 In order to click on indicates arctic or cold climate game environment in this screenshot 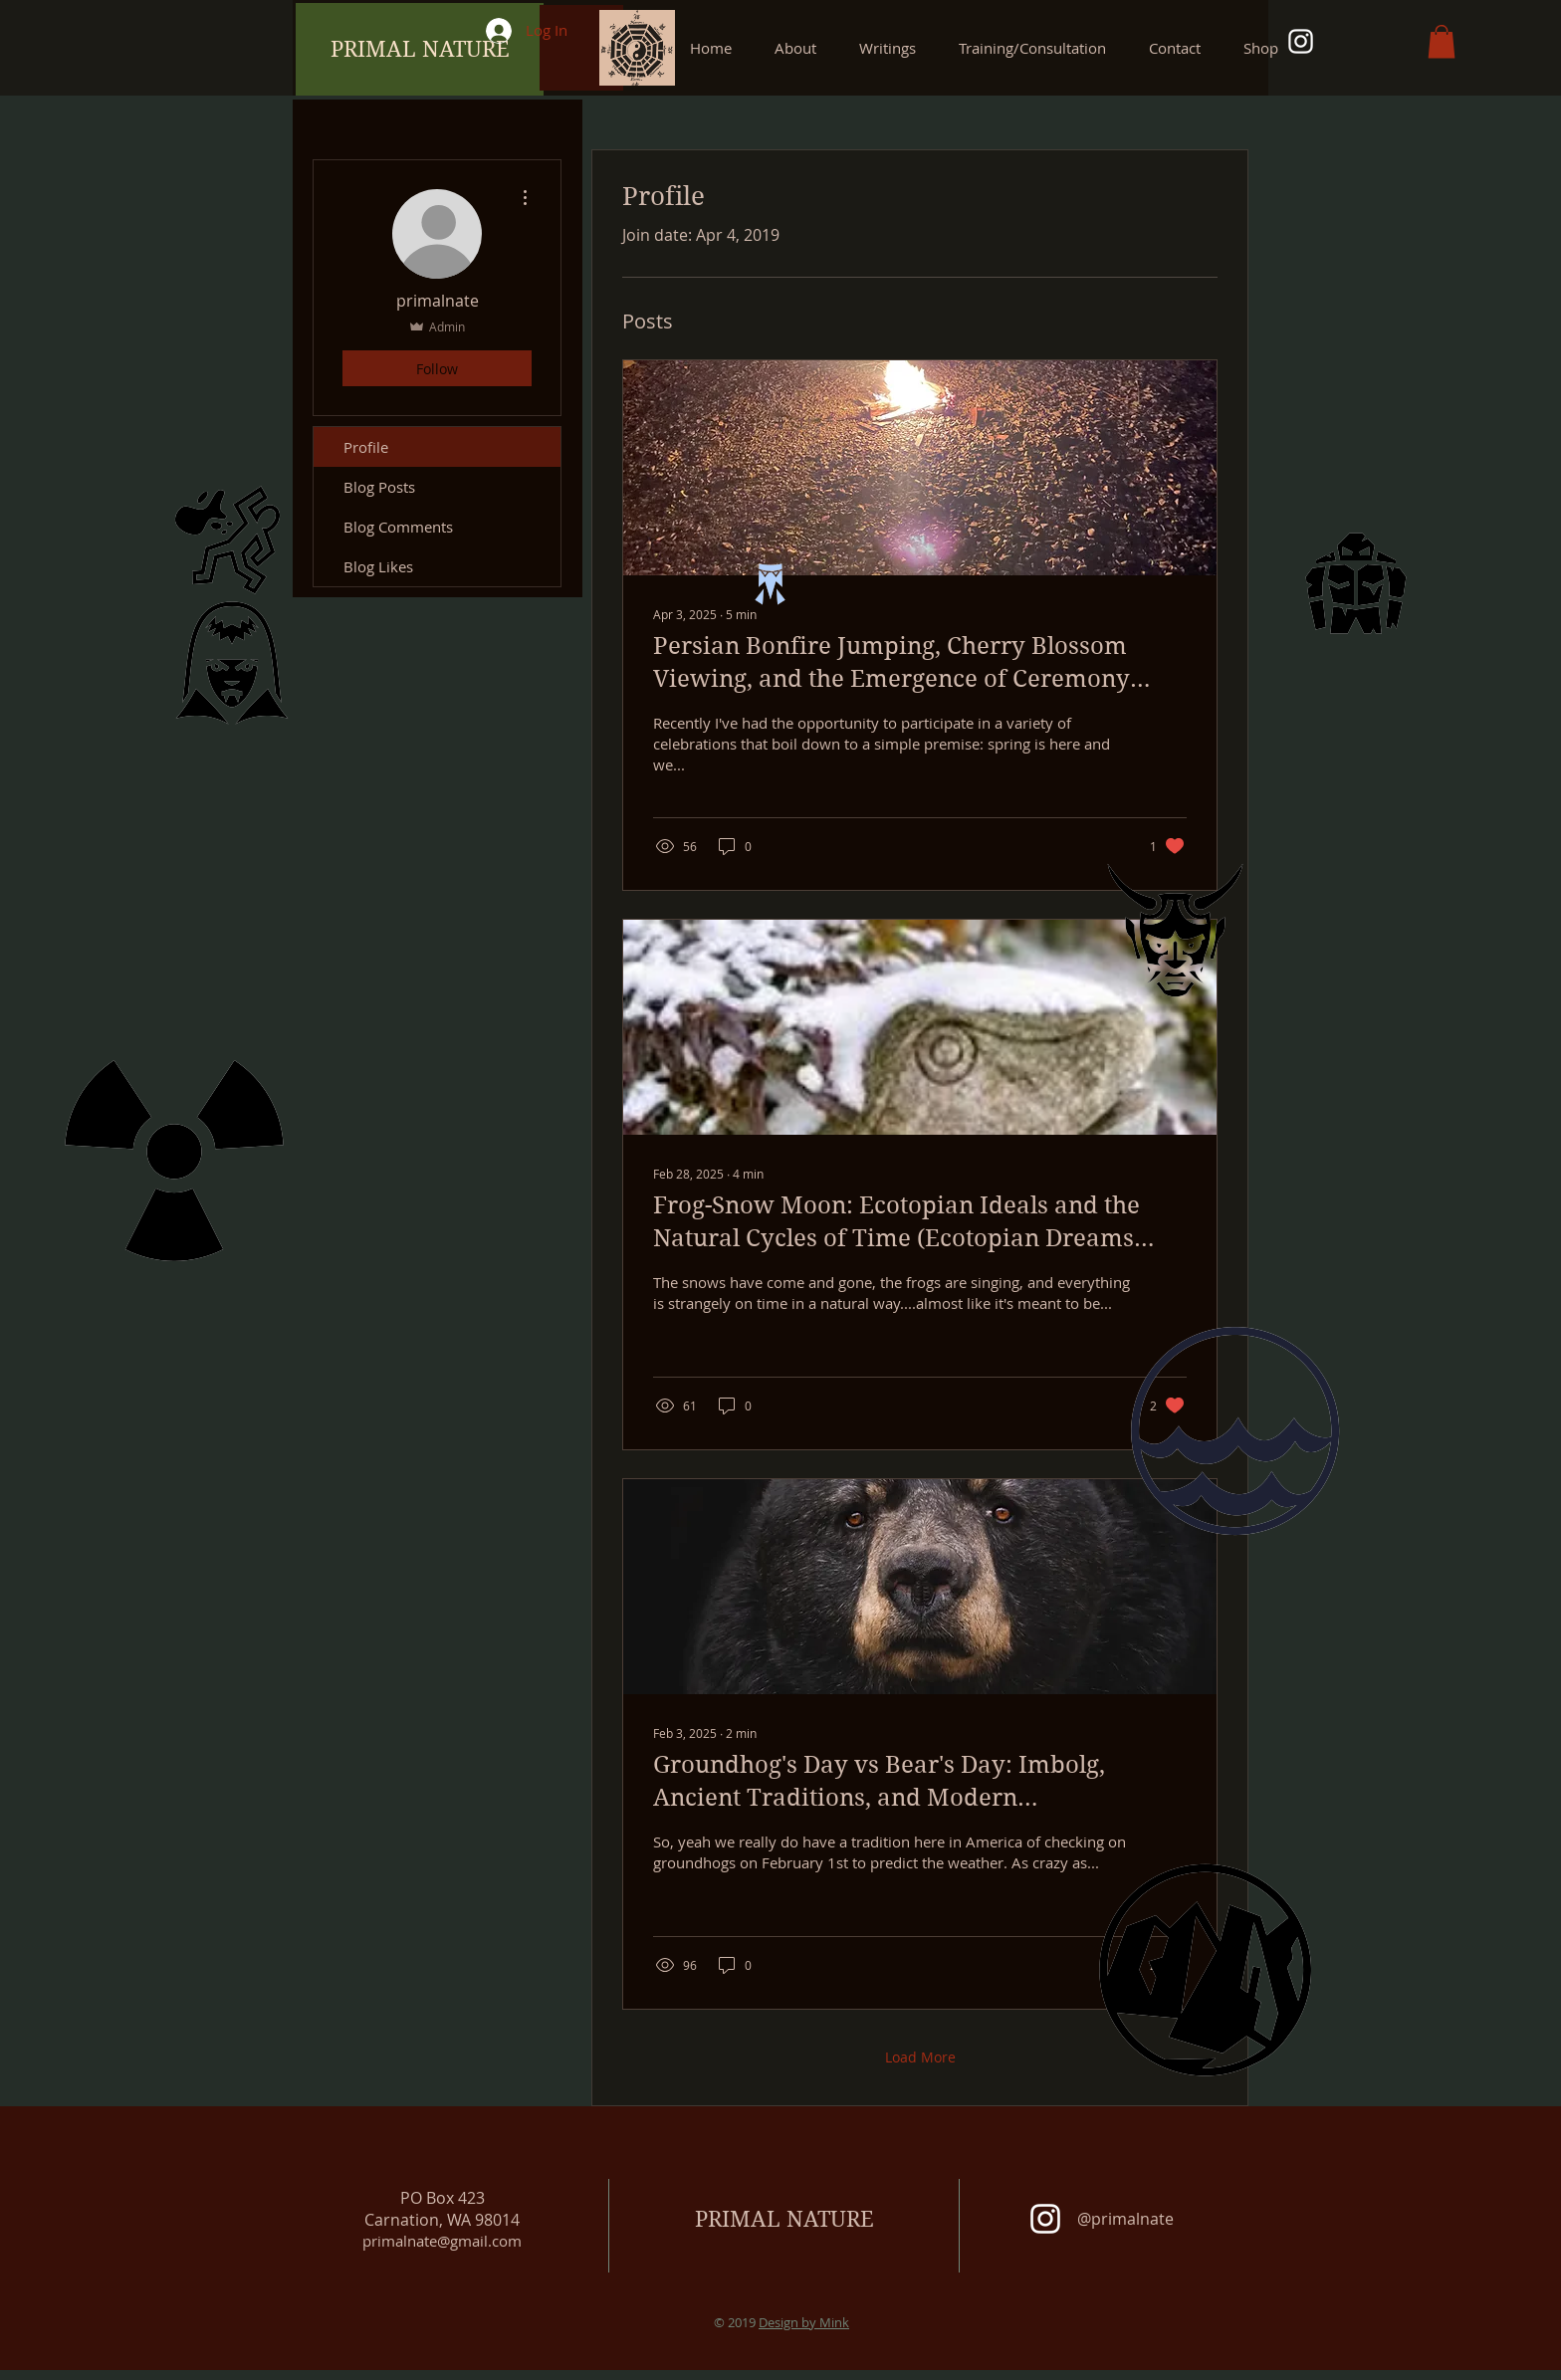, I will do `click(1205, 1969)`.